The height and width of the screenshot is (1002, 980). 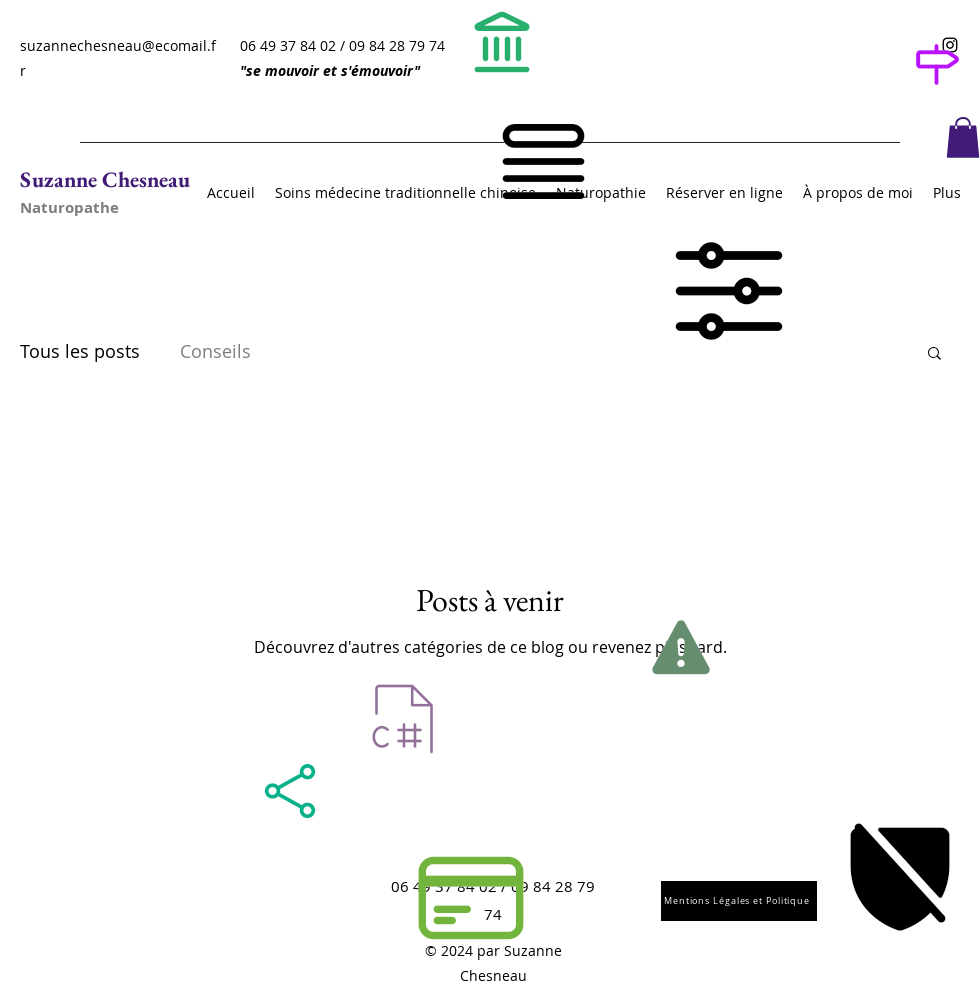 I want to click on adjust settings or preferences, so click(x=729, y=291).